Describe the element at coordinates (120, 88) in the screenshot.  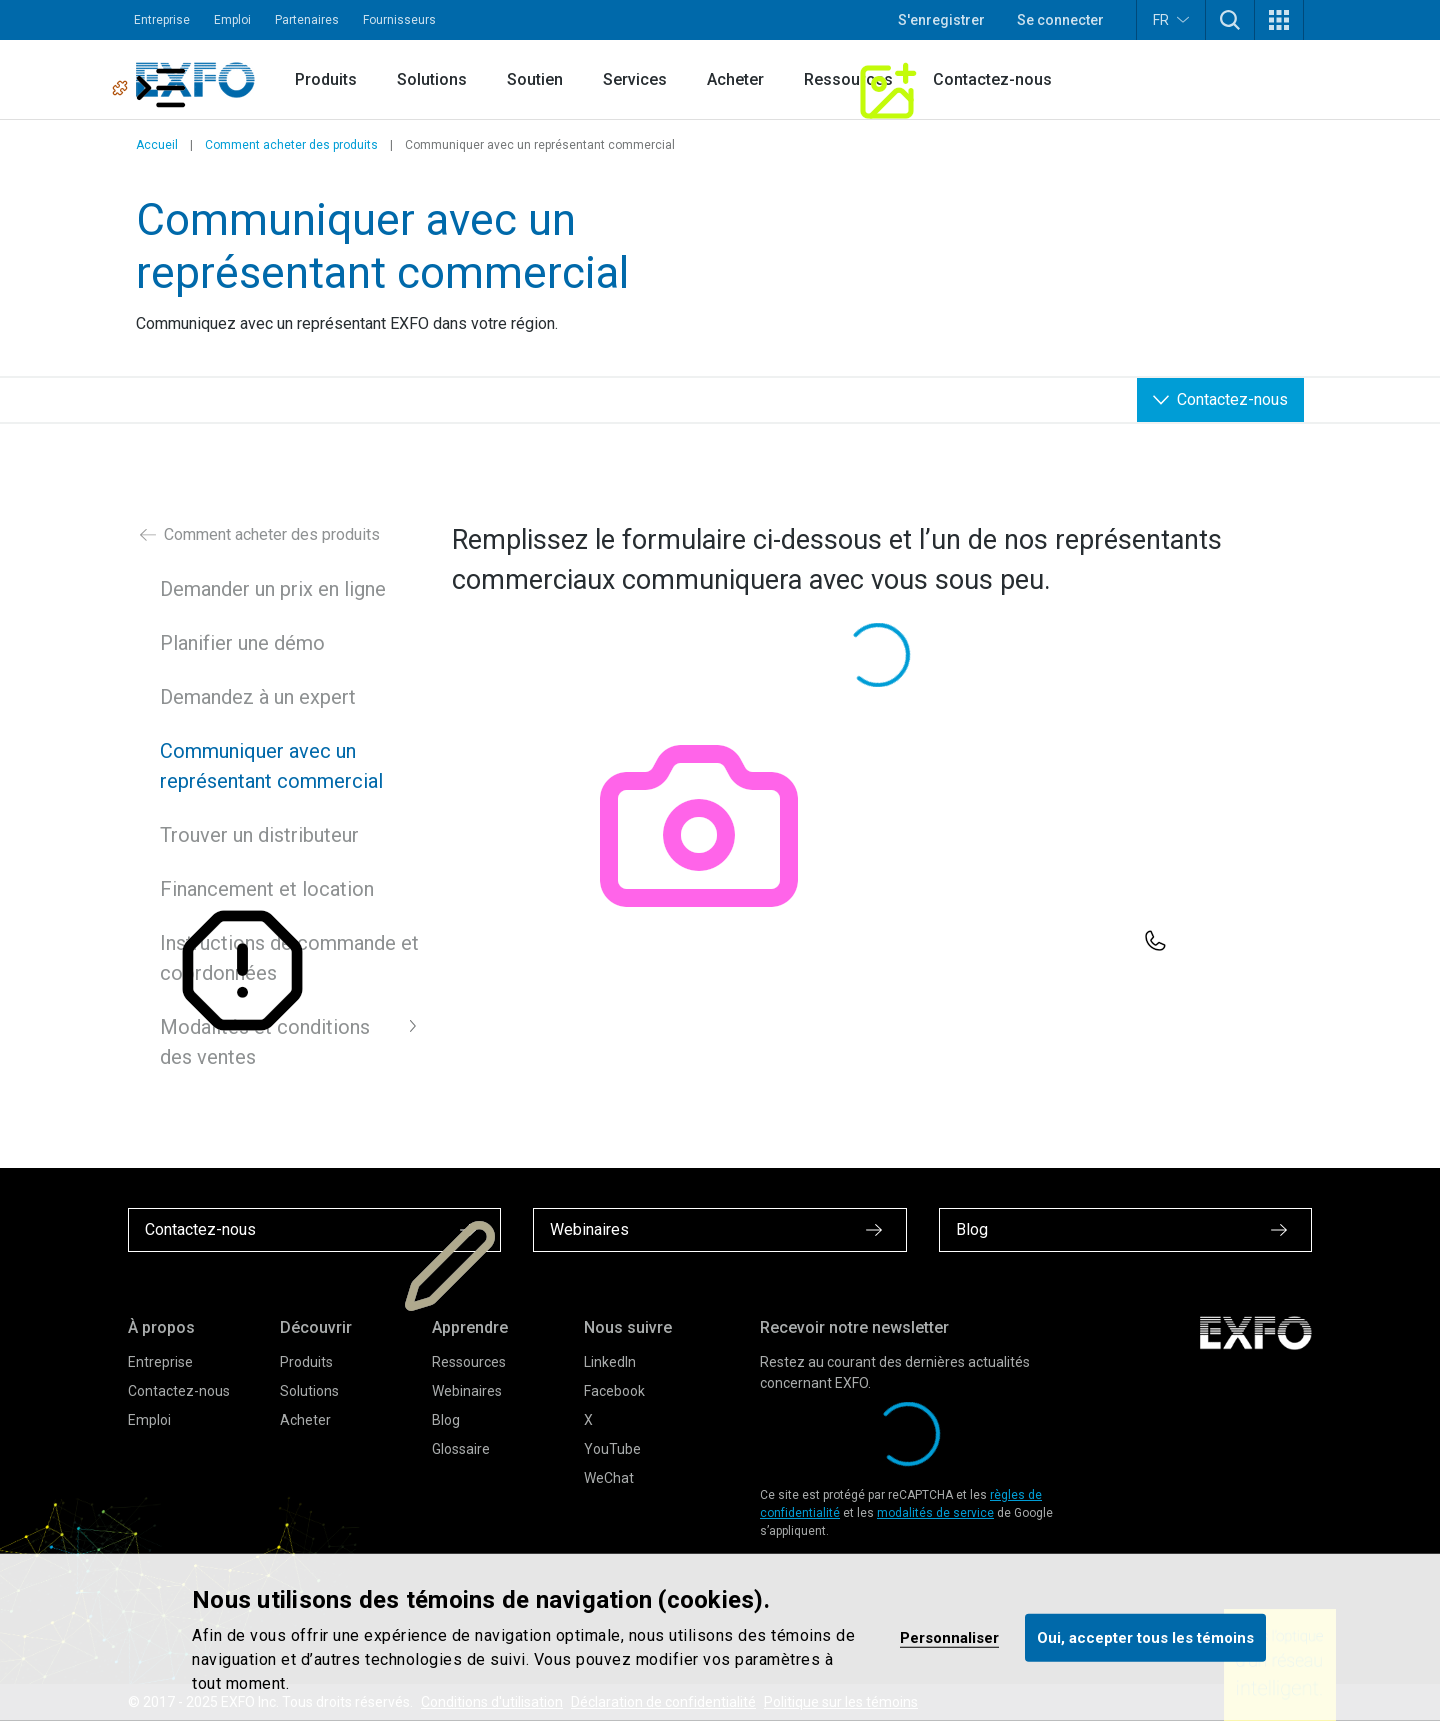
I see `access extensions or plugins` at that location.